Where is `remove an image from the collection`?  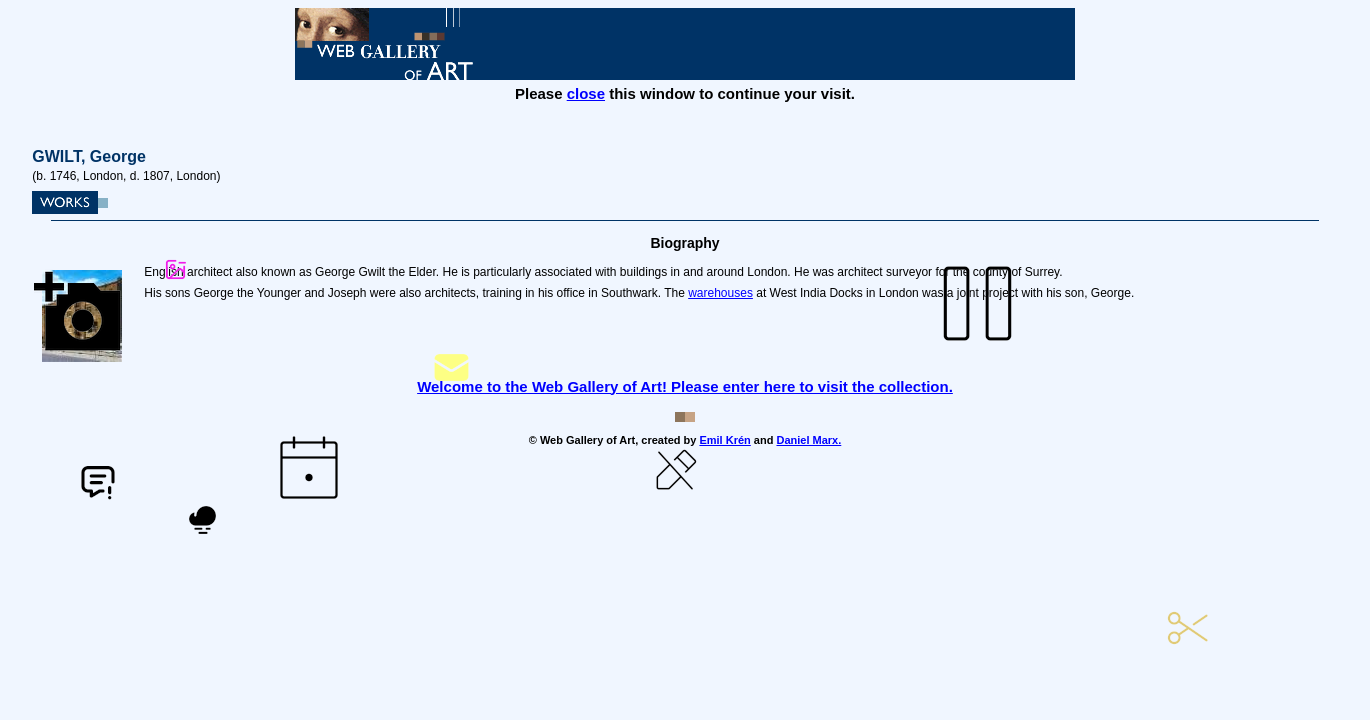
remove an image from the collection is located at coordinates (175, 269).